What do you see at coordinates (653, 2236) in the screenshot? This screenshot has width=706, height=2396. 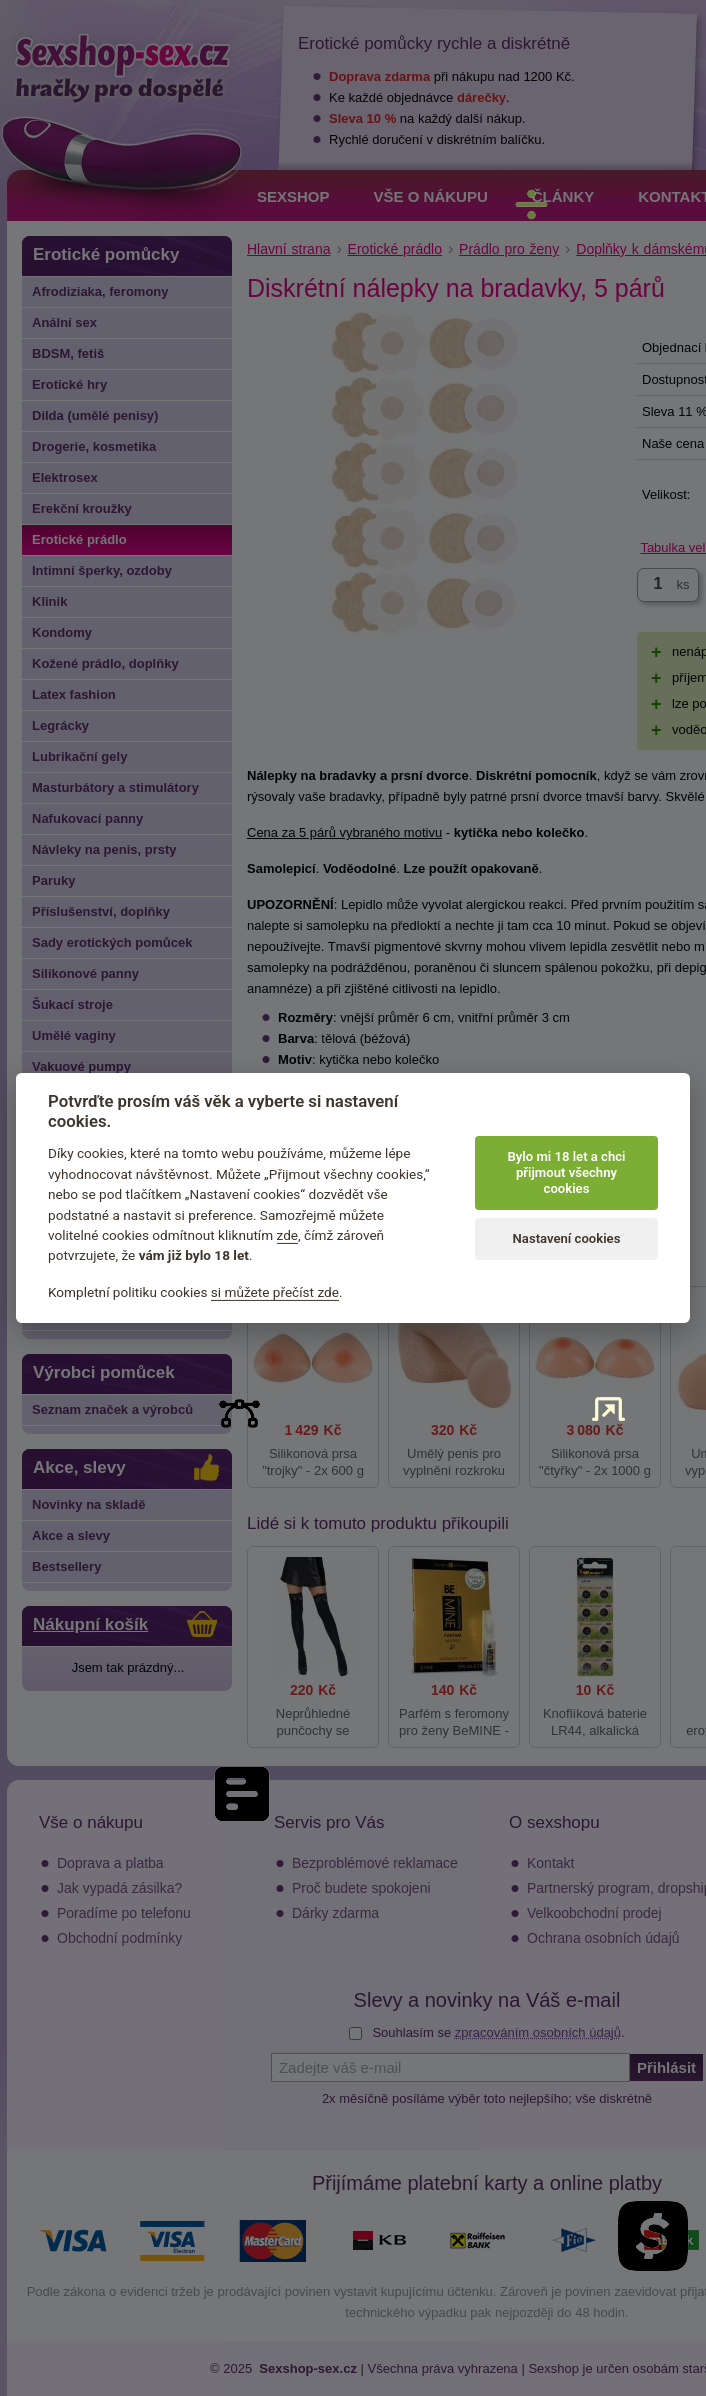 I see `open Cash App` at bounding box center [653, 2236].